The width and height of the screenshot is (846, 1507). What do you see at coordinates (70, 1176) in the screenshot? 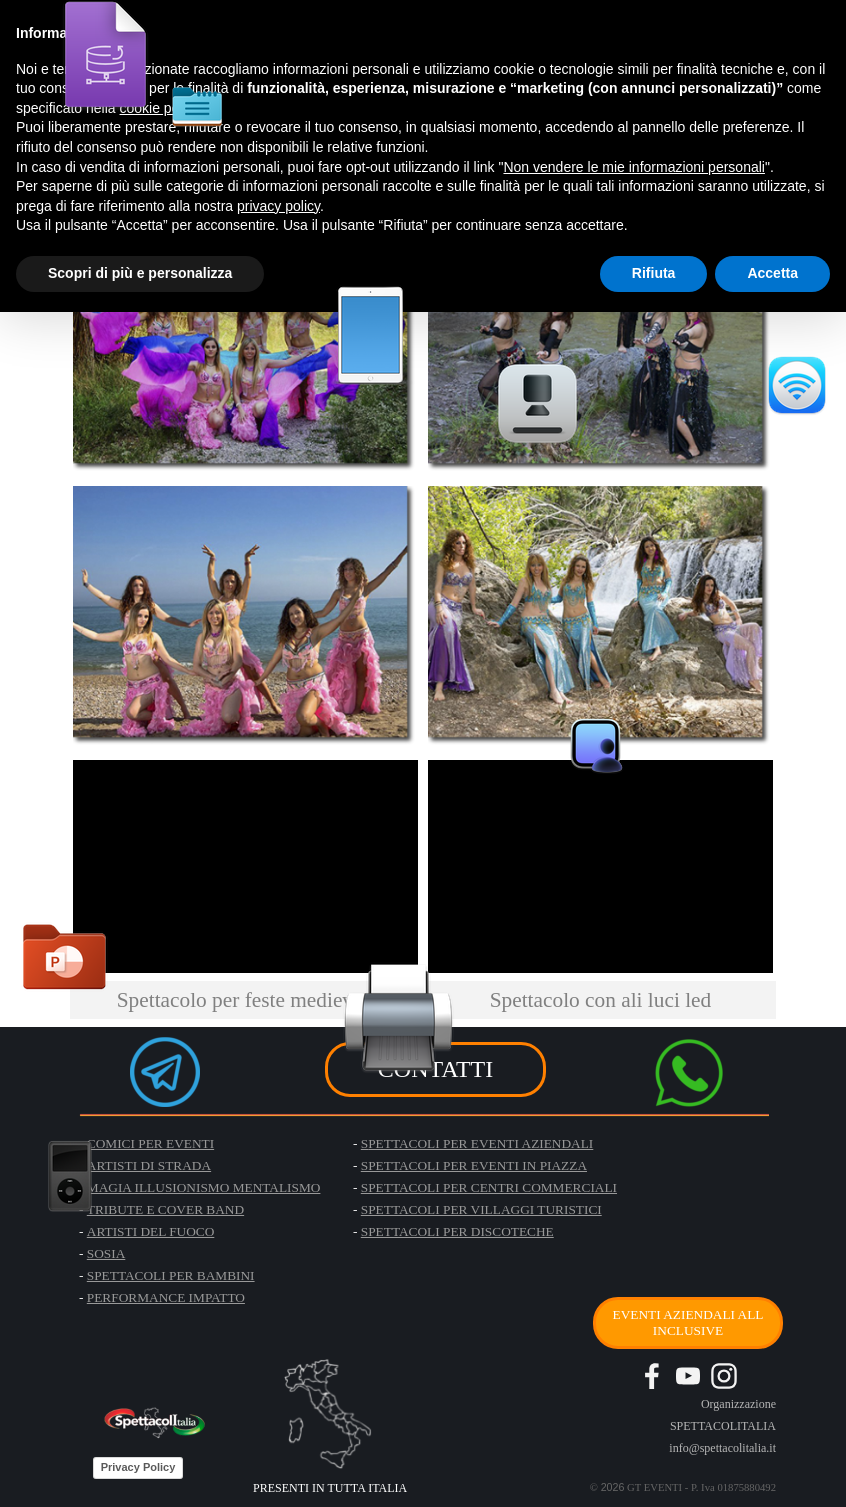
I see `iPod classic device icon` at bounding box center [70, 1176].